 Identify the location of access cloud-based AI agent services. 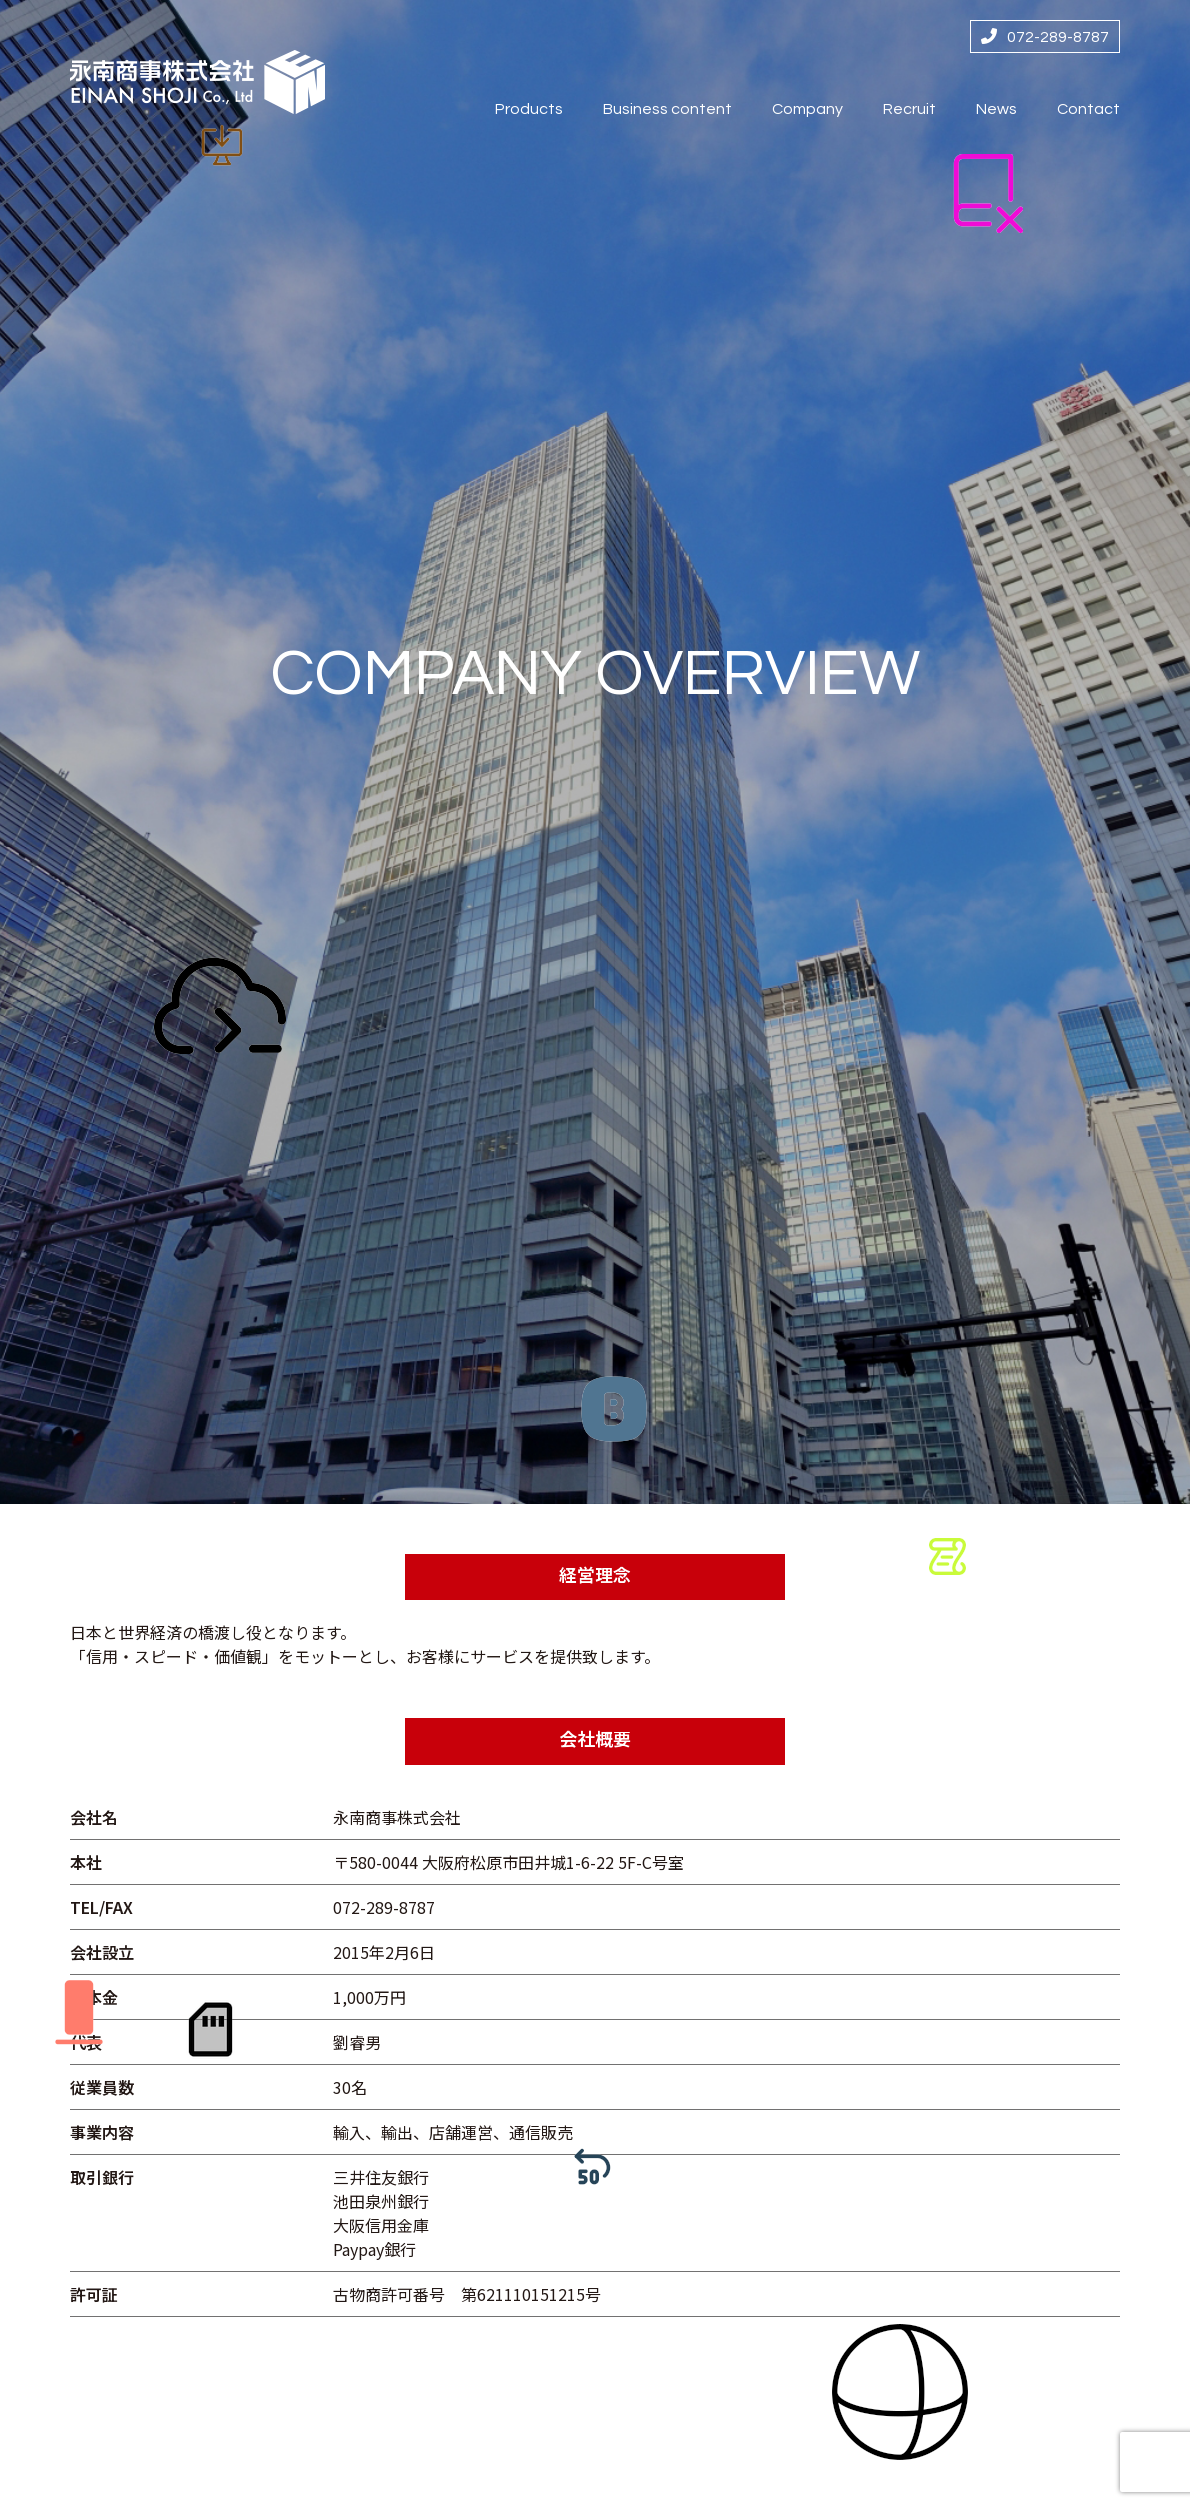
(220, 1010).